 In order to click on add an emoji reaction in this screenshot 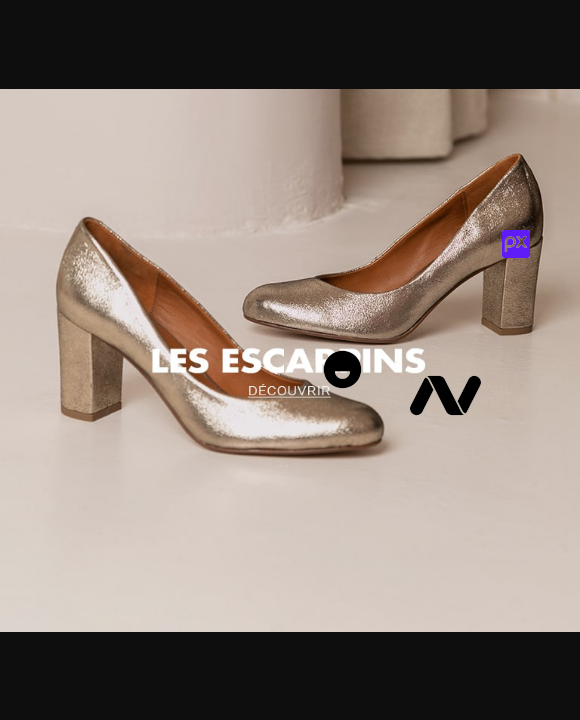, I will do `click(342, 369)`.